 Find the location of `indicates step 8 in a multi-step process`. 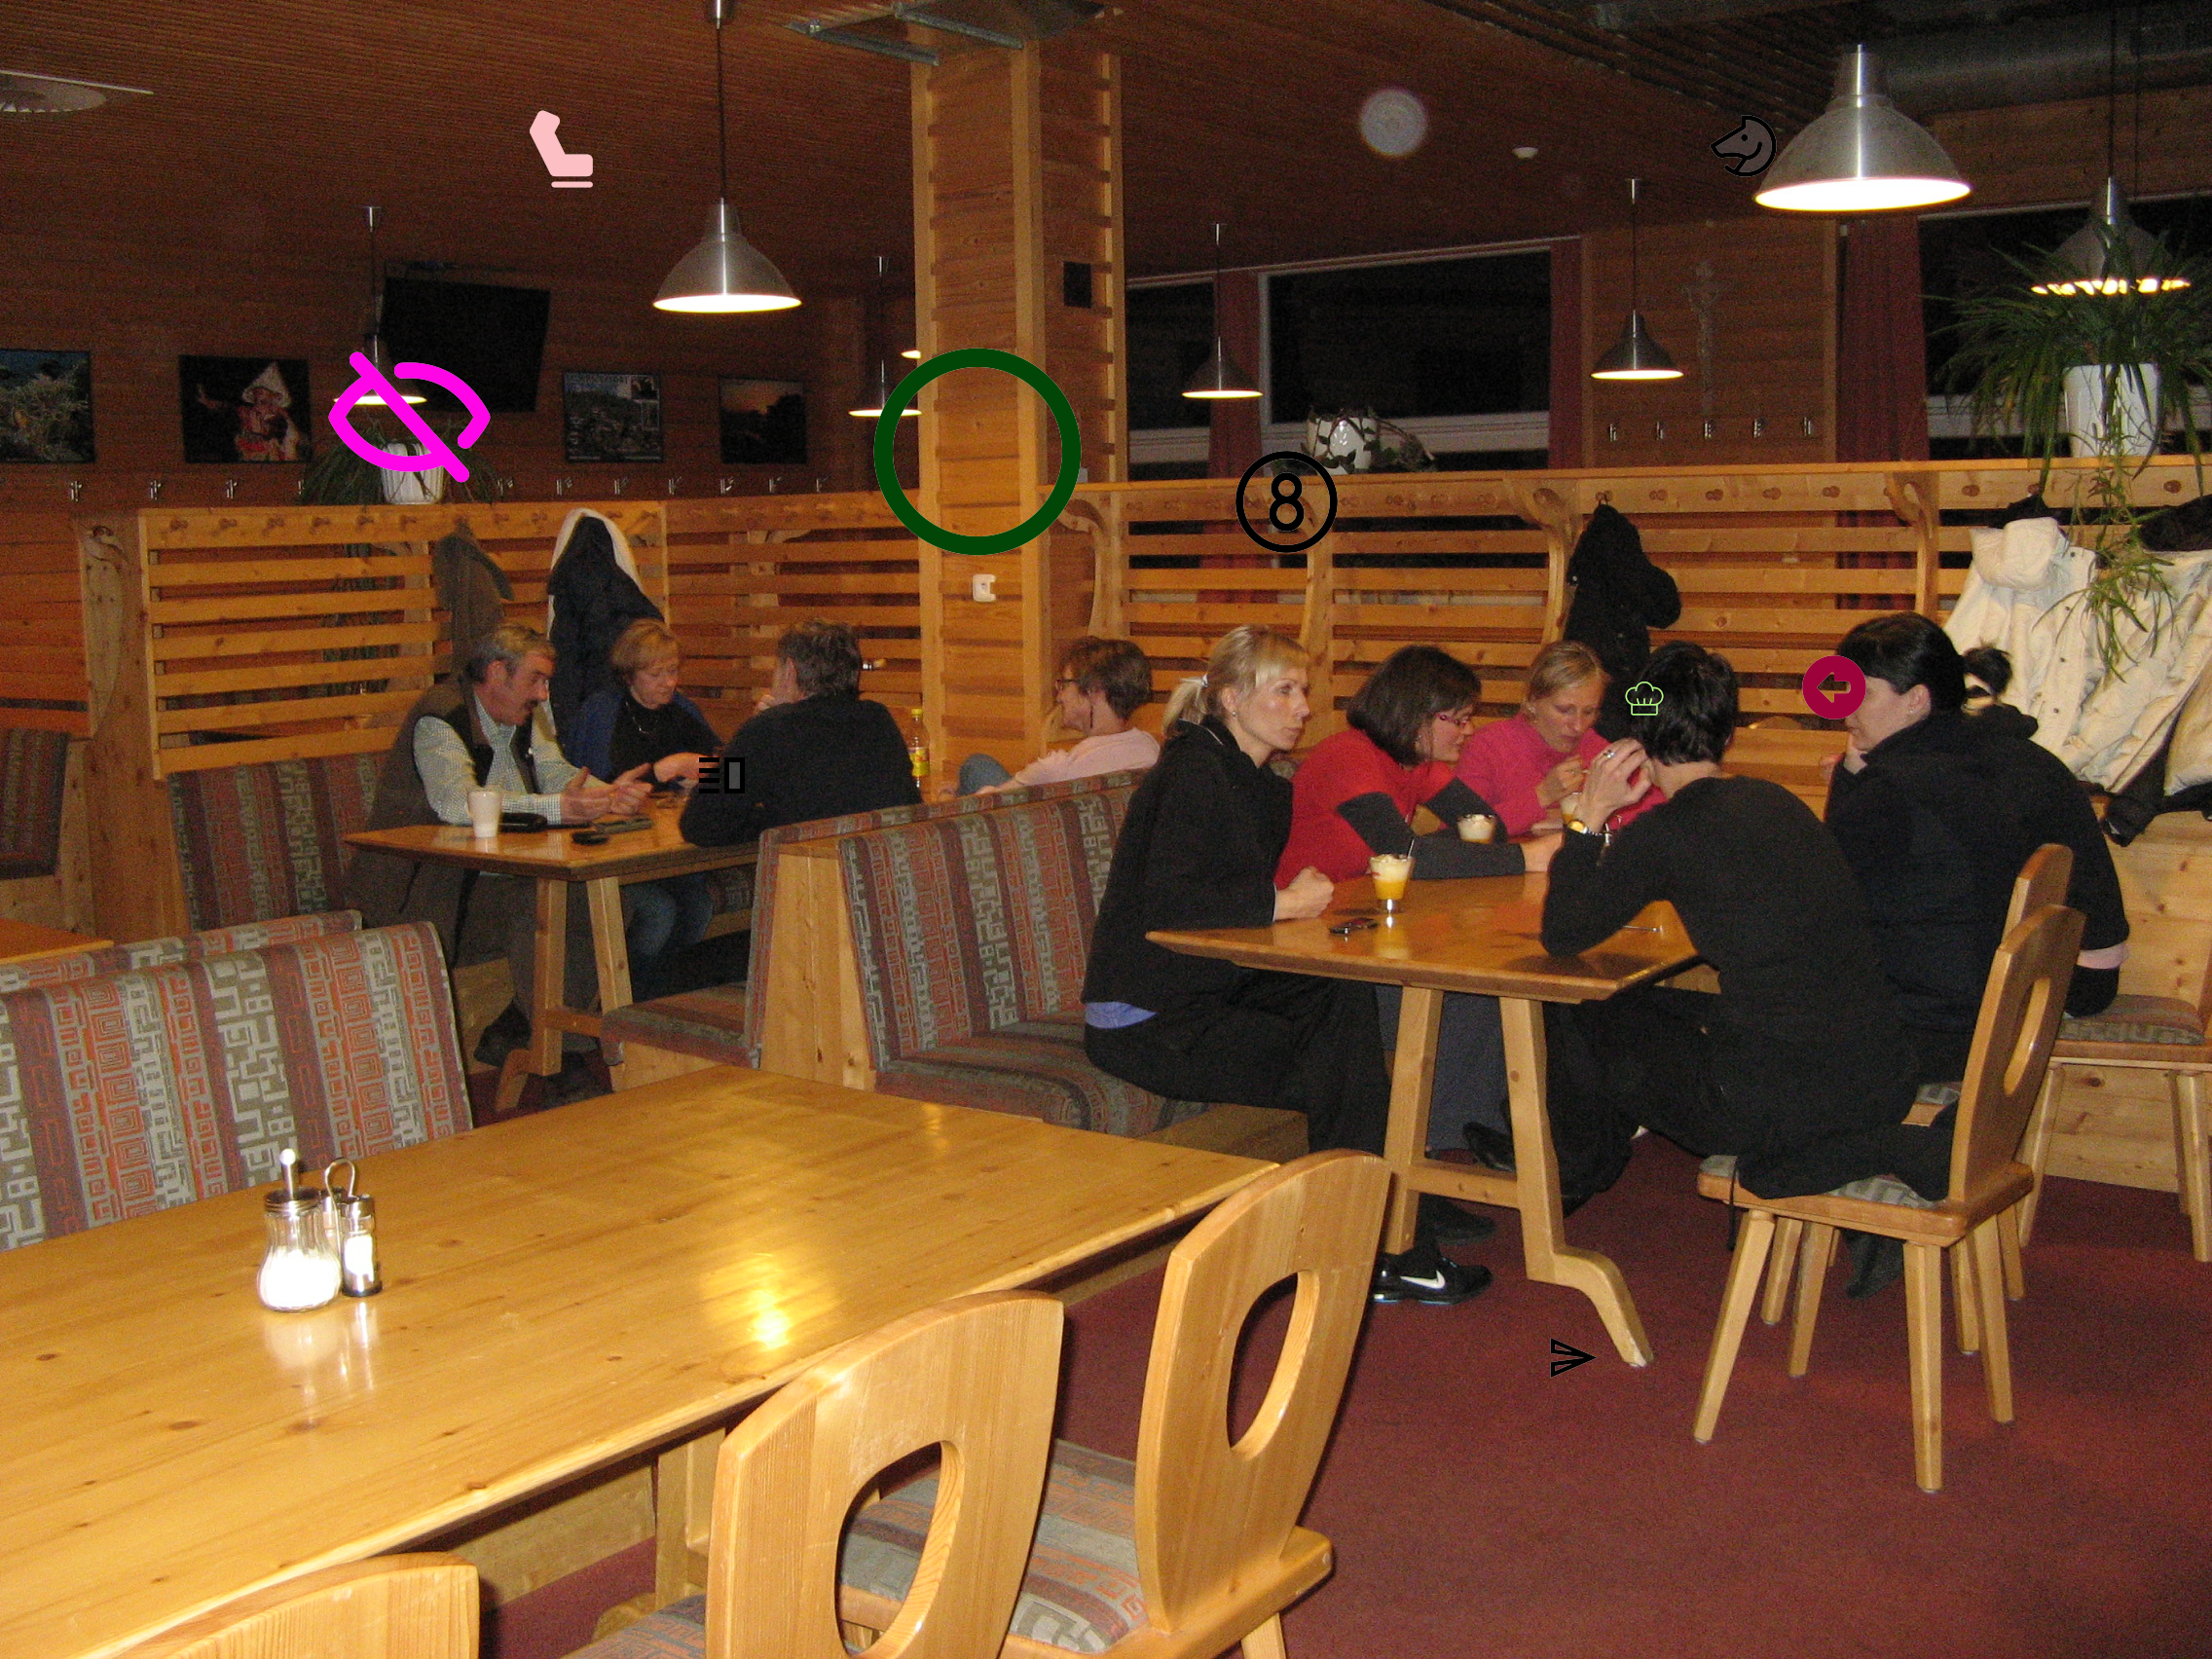

indicates step 8 in a multi-step process is located at coordinates (1286, 501).